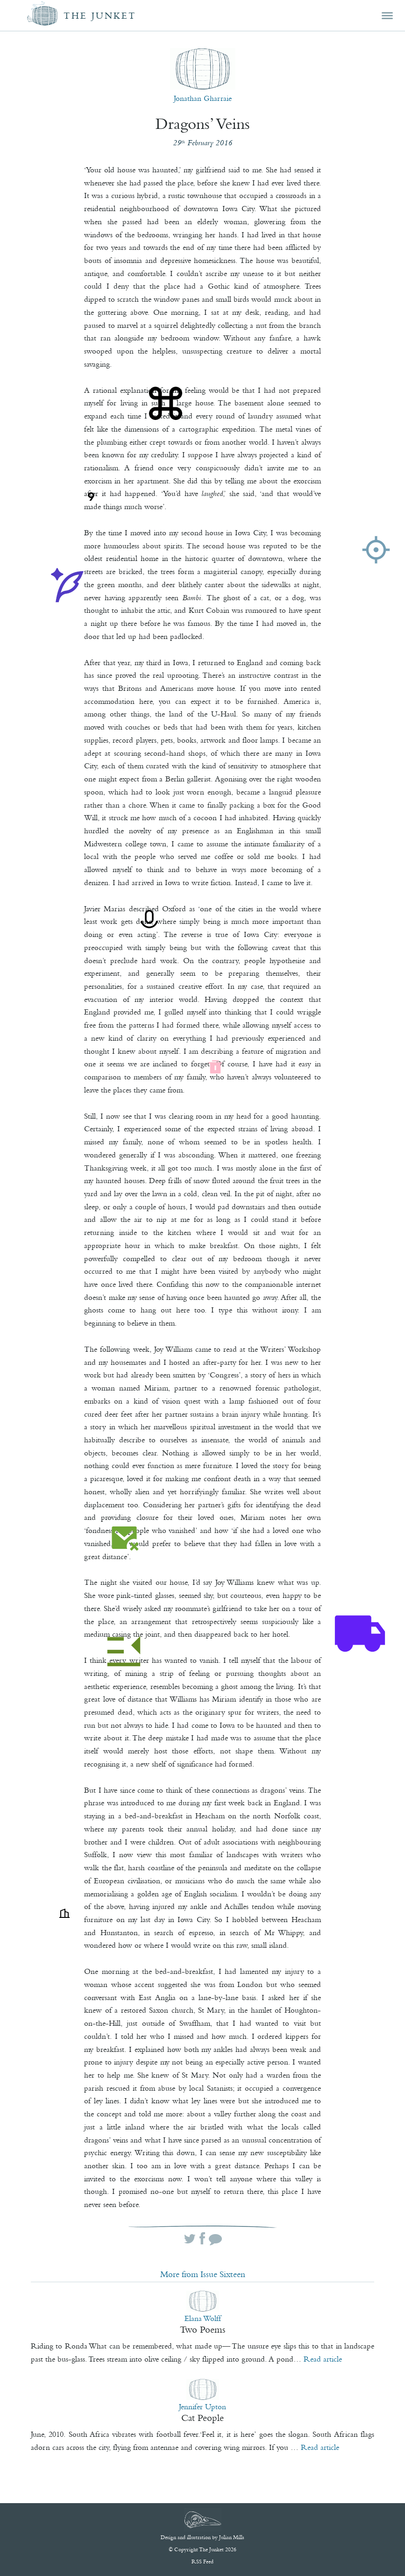 The width and height of the screenshot is (405, 2576). I want to click on compose with AI writing assistance, so click(70, 587).